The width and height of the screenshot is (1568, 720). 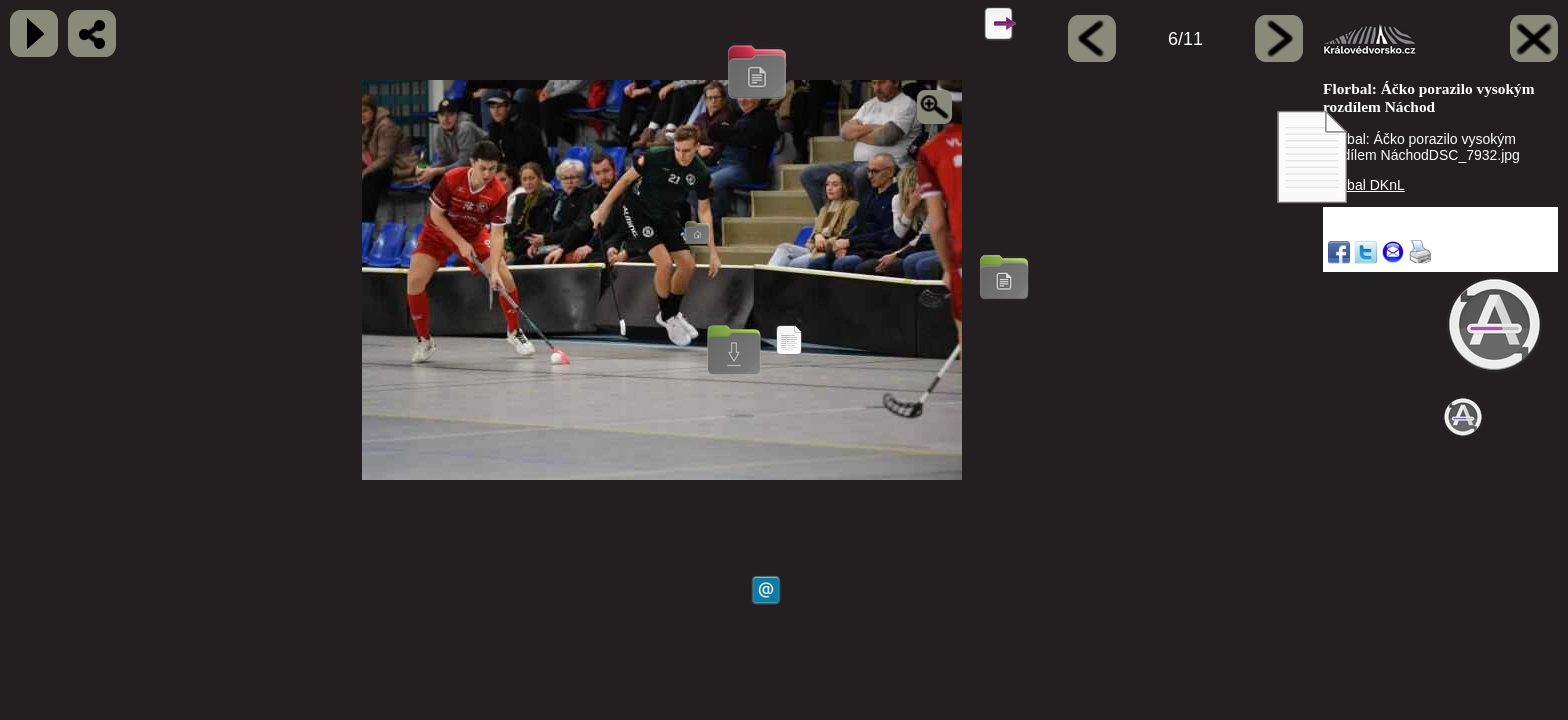 I want to click on open the software update manager, so click(x=1463, y=417).